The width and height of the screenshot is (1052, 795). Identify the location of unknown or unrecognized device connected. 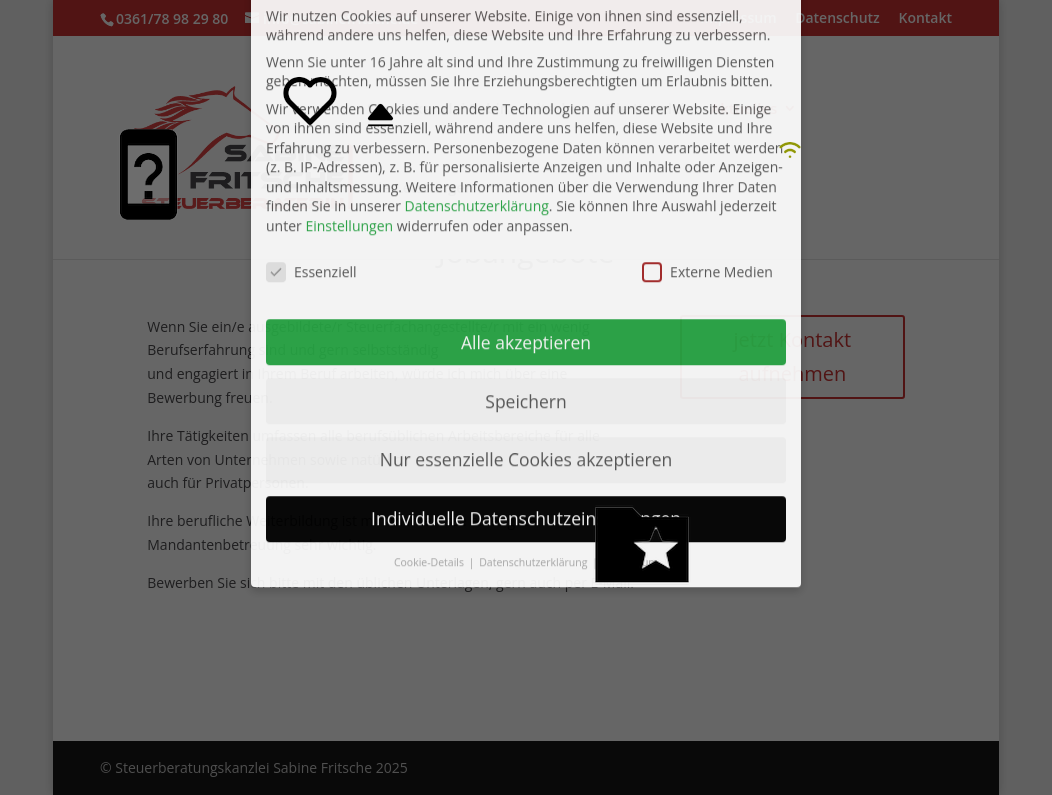
(148, 174).